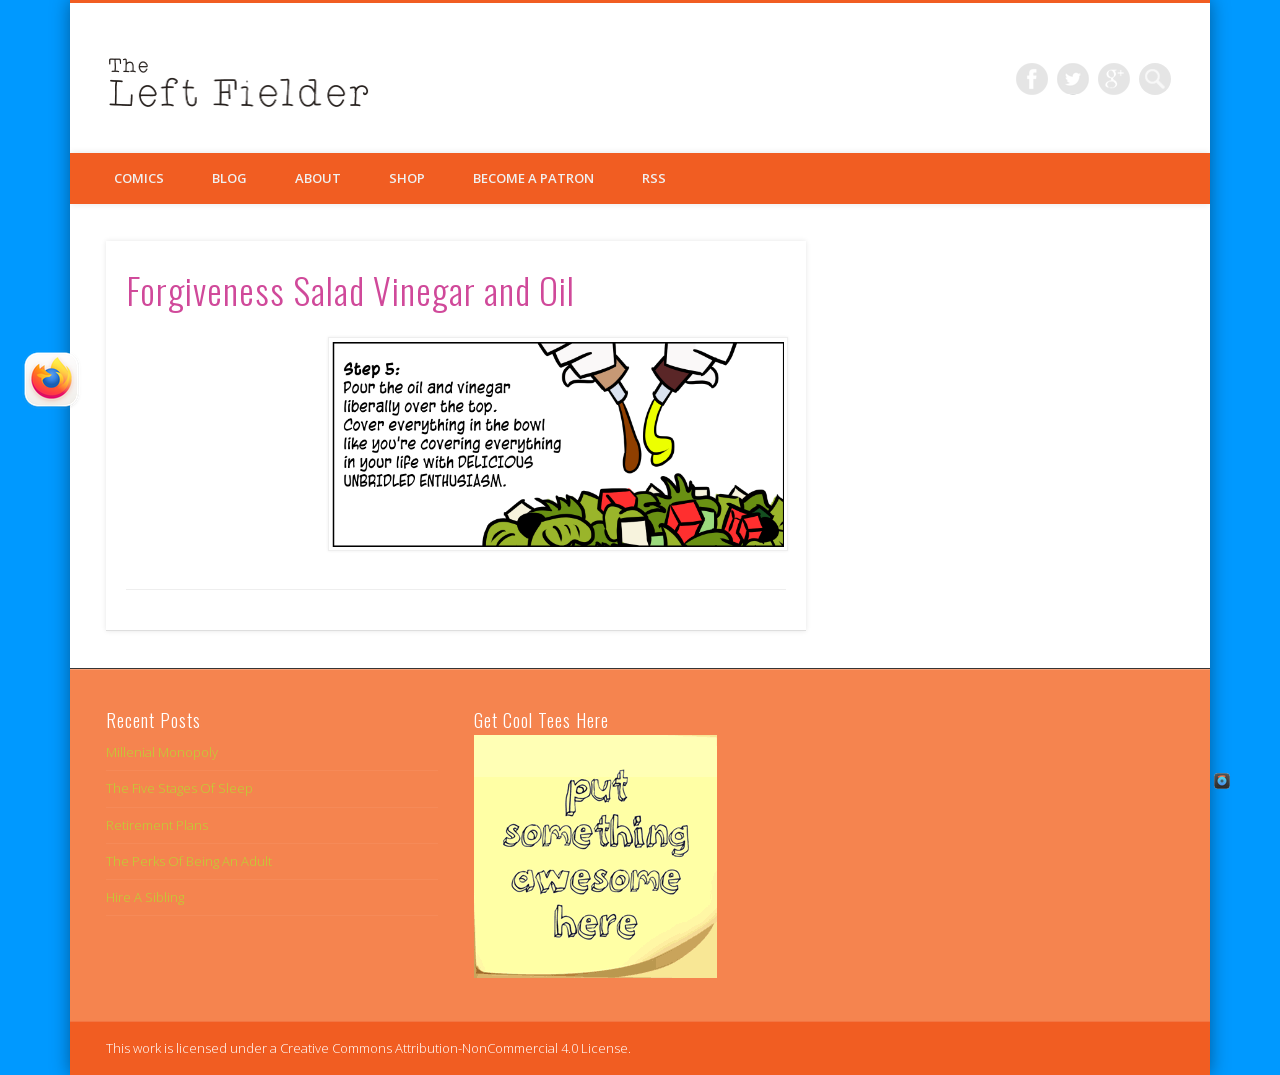 The width and height of the screenshot is (1280, 1075). What do you see at coordinates (1222, 781) in the screenshot?
I see `open handbrake video transcoder app` at bounding box center [1222, 781].